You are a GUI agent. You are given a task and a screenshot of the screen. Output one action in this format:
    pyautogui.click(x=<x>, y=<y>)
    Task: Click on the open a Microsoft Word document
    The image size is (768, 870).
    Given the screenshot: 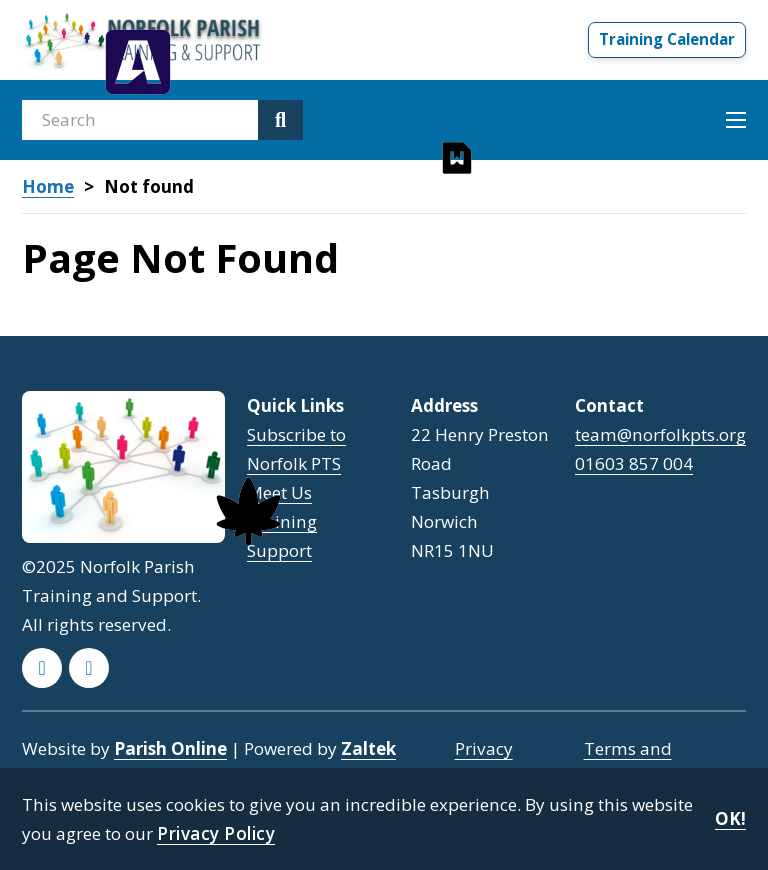 What is the action you would take?
    pyautogui.click(x=457, y=158)
    